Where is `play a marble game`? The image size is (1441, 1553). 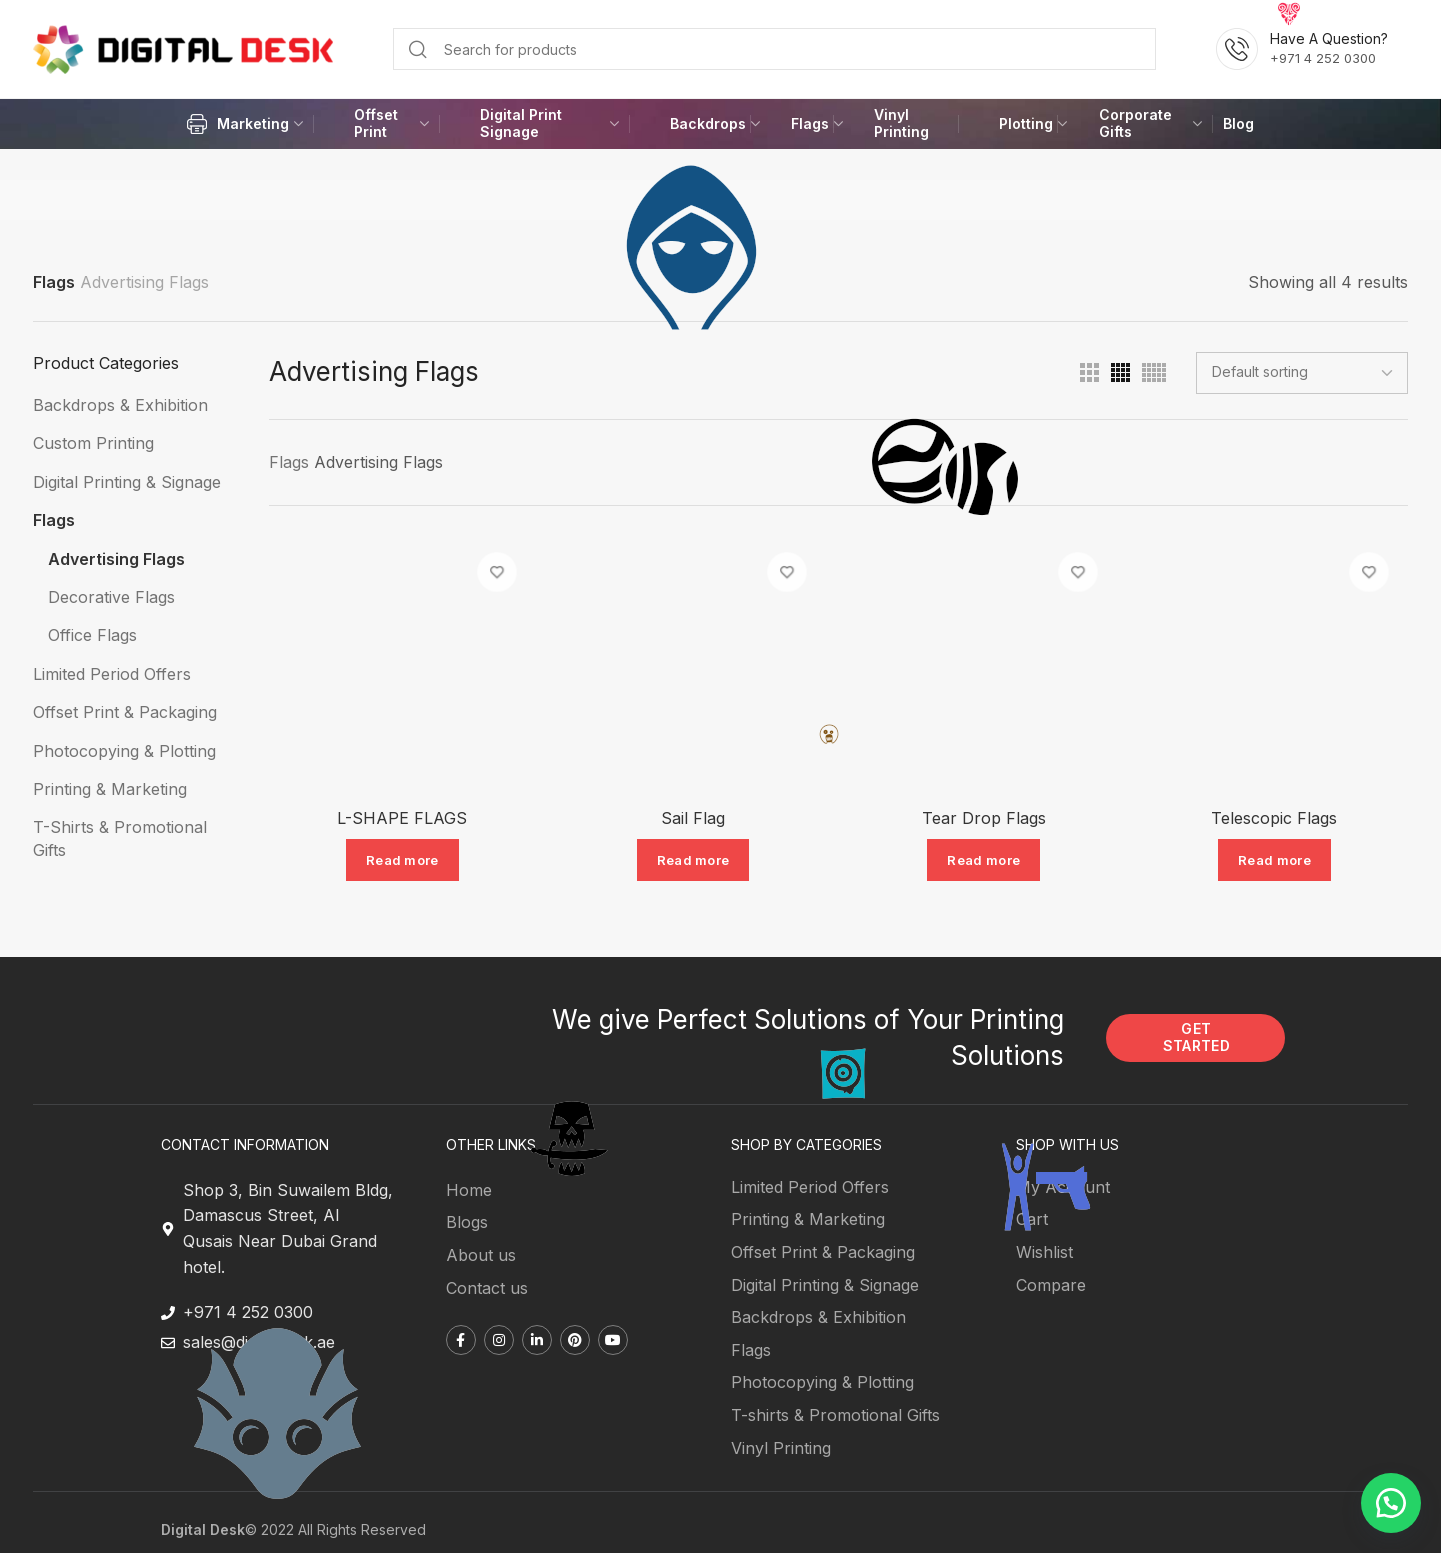 play a marble game is located at coordinates (945, 448).